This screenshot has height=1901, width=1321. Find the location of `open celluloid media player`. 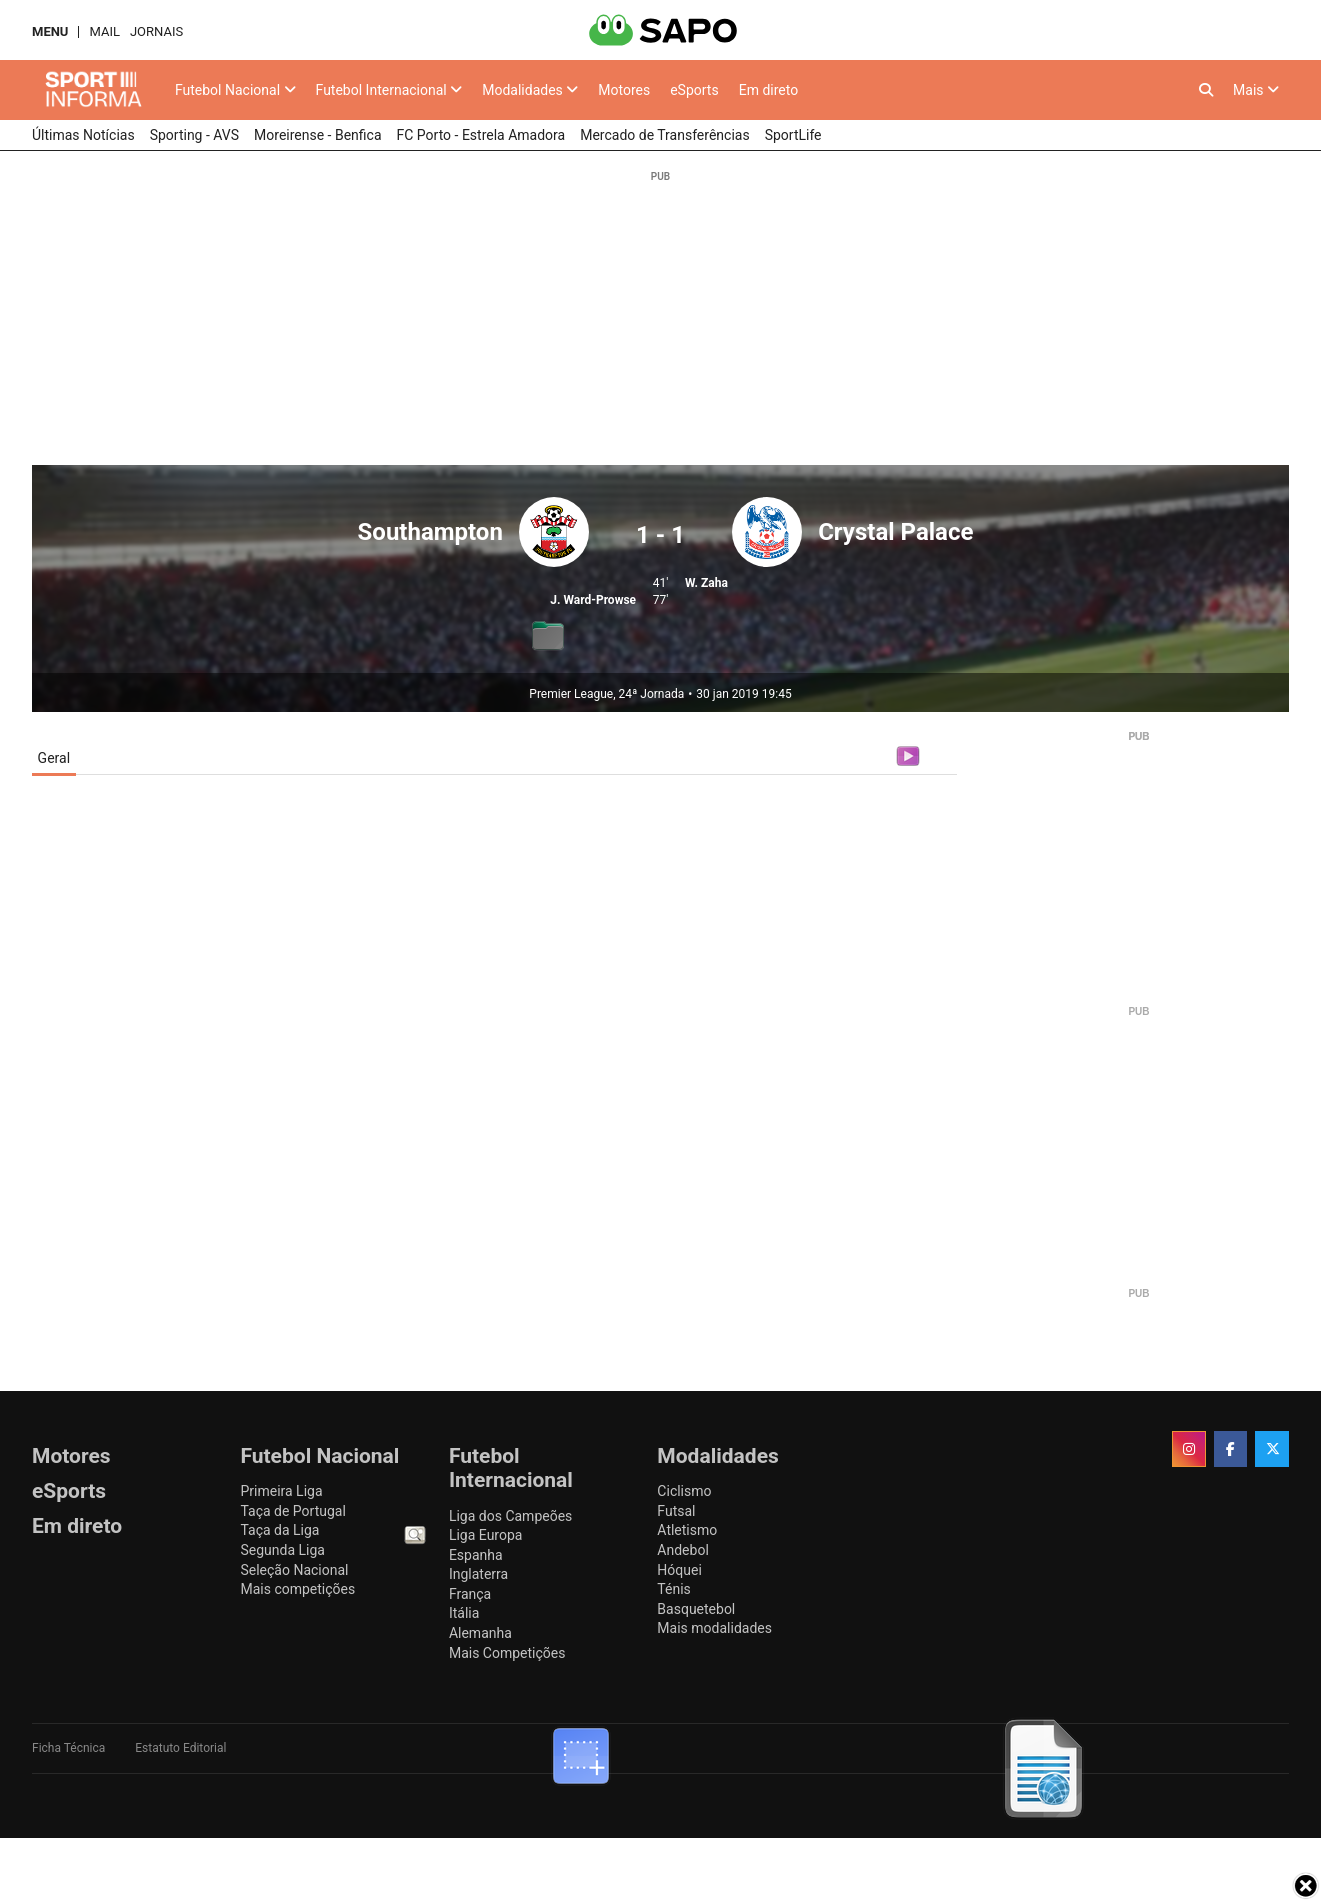

open celluloid media player is located at coordinates (908, 756).